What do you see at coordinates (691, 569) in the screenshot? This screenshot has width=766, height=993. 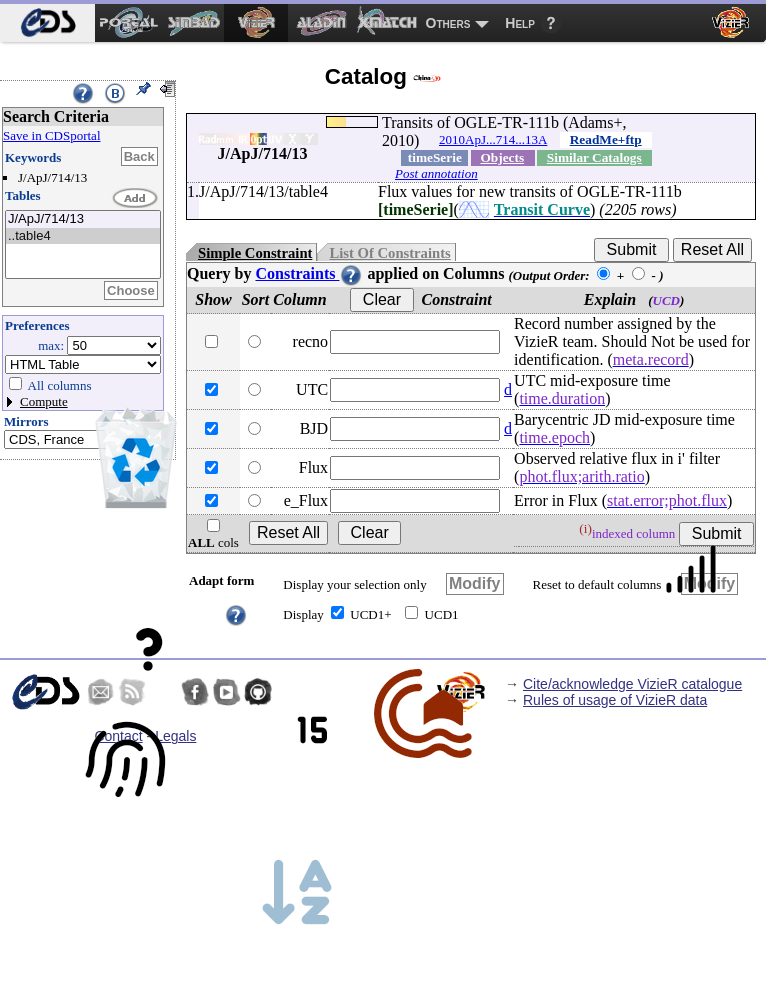 I see `indicates full signal strength` at bounding box center [691, 569].